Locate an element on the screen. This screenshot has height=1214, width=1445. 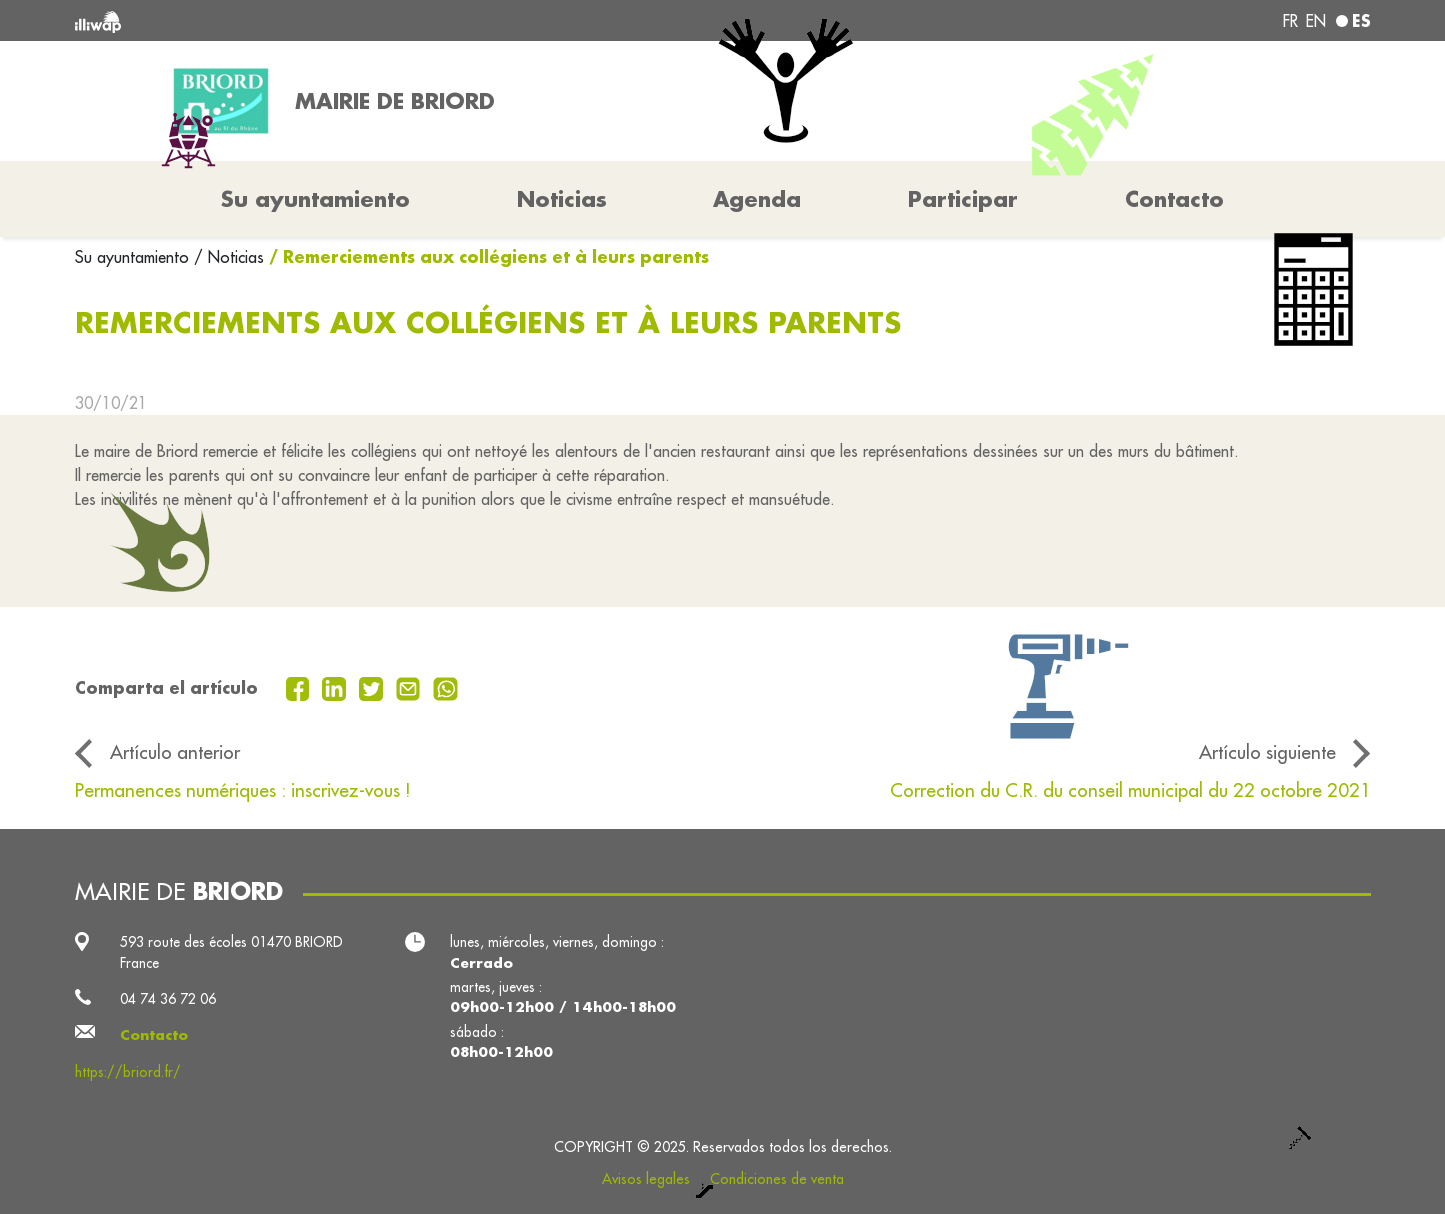
indicates vehicle drift or traction loss in a racing game is located at coordinates (1092, 114).